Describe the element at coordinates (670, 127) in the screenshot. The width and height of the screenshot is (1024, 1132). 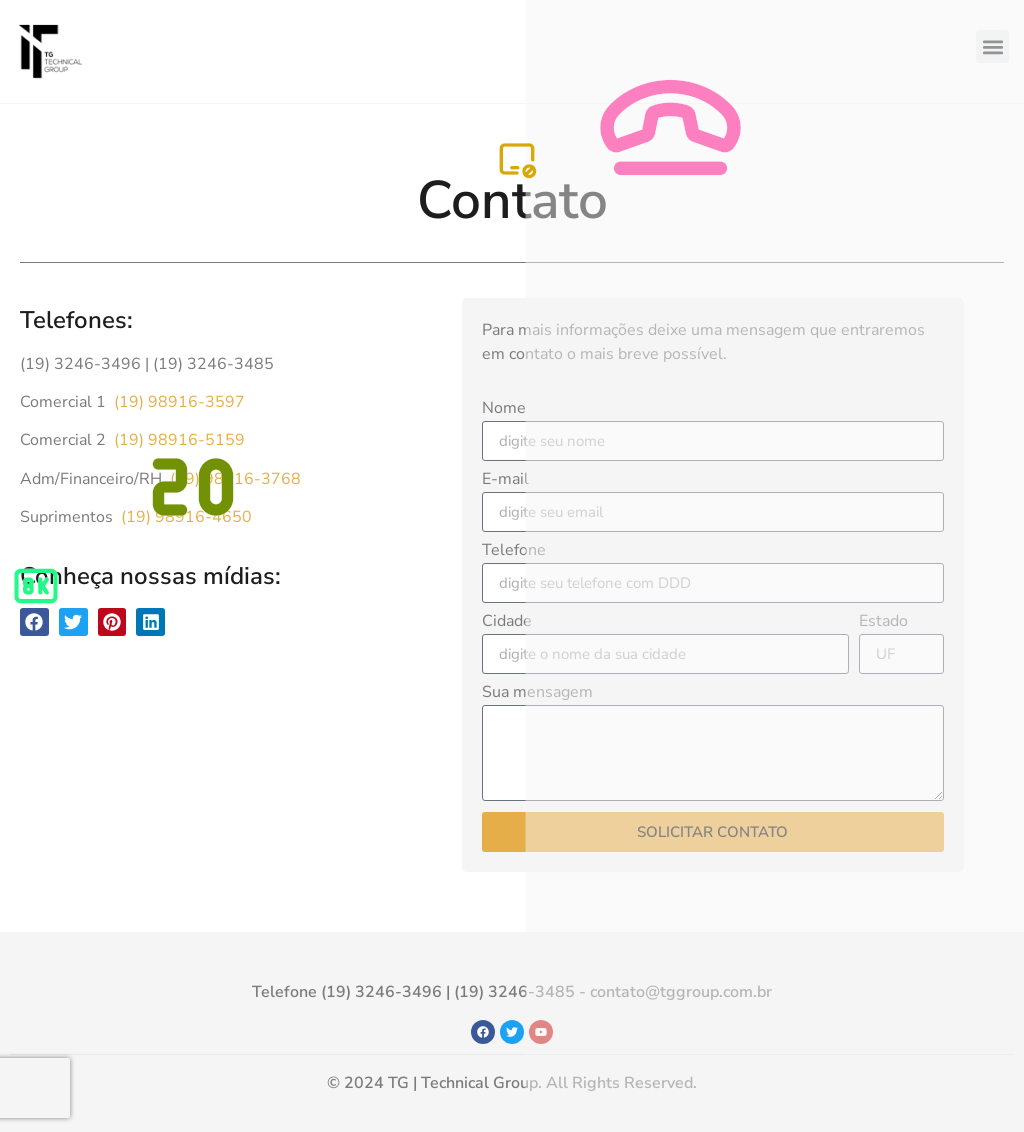
I see `end the current phone call` at that location.